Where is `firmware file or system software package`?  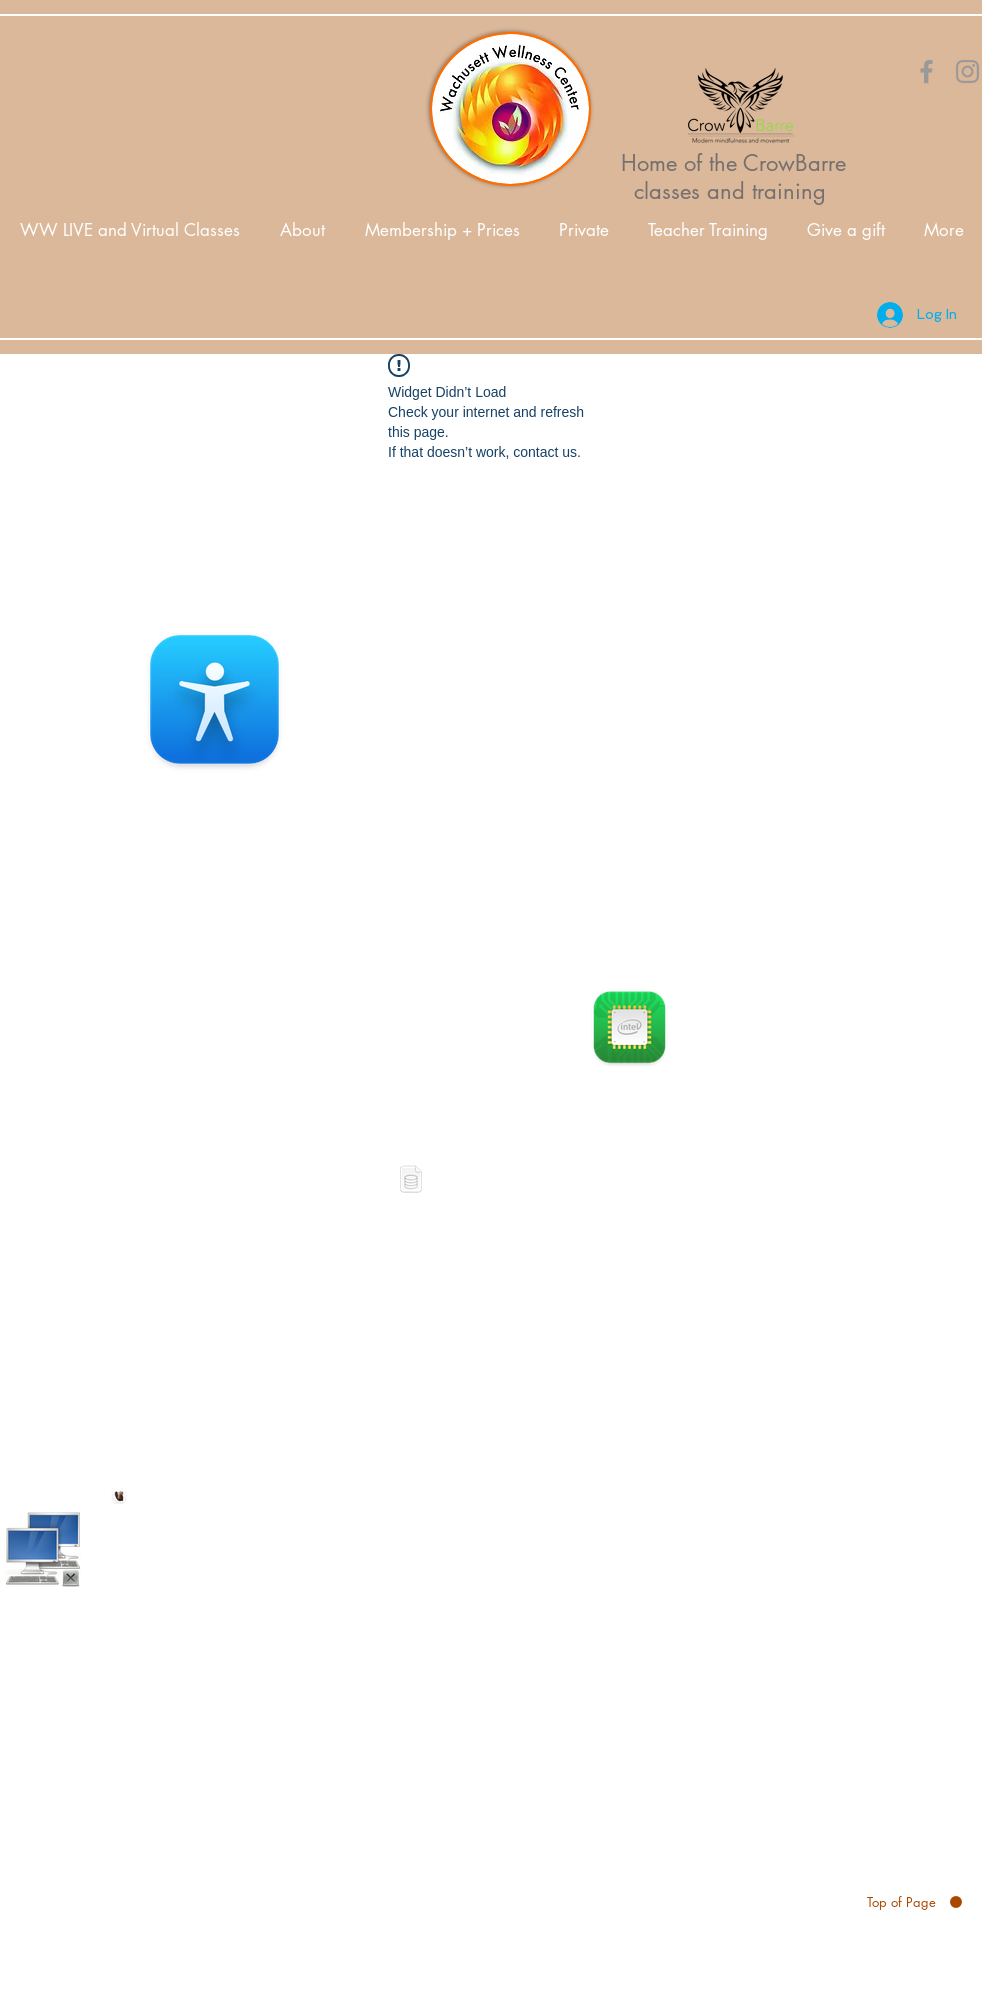 firmware file or system software package is located at coordinates (629, 1028).